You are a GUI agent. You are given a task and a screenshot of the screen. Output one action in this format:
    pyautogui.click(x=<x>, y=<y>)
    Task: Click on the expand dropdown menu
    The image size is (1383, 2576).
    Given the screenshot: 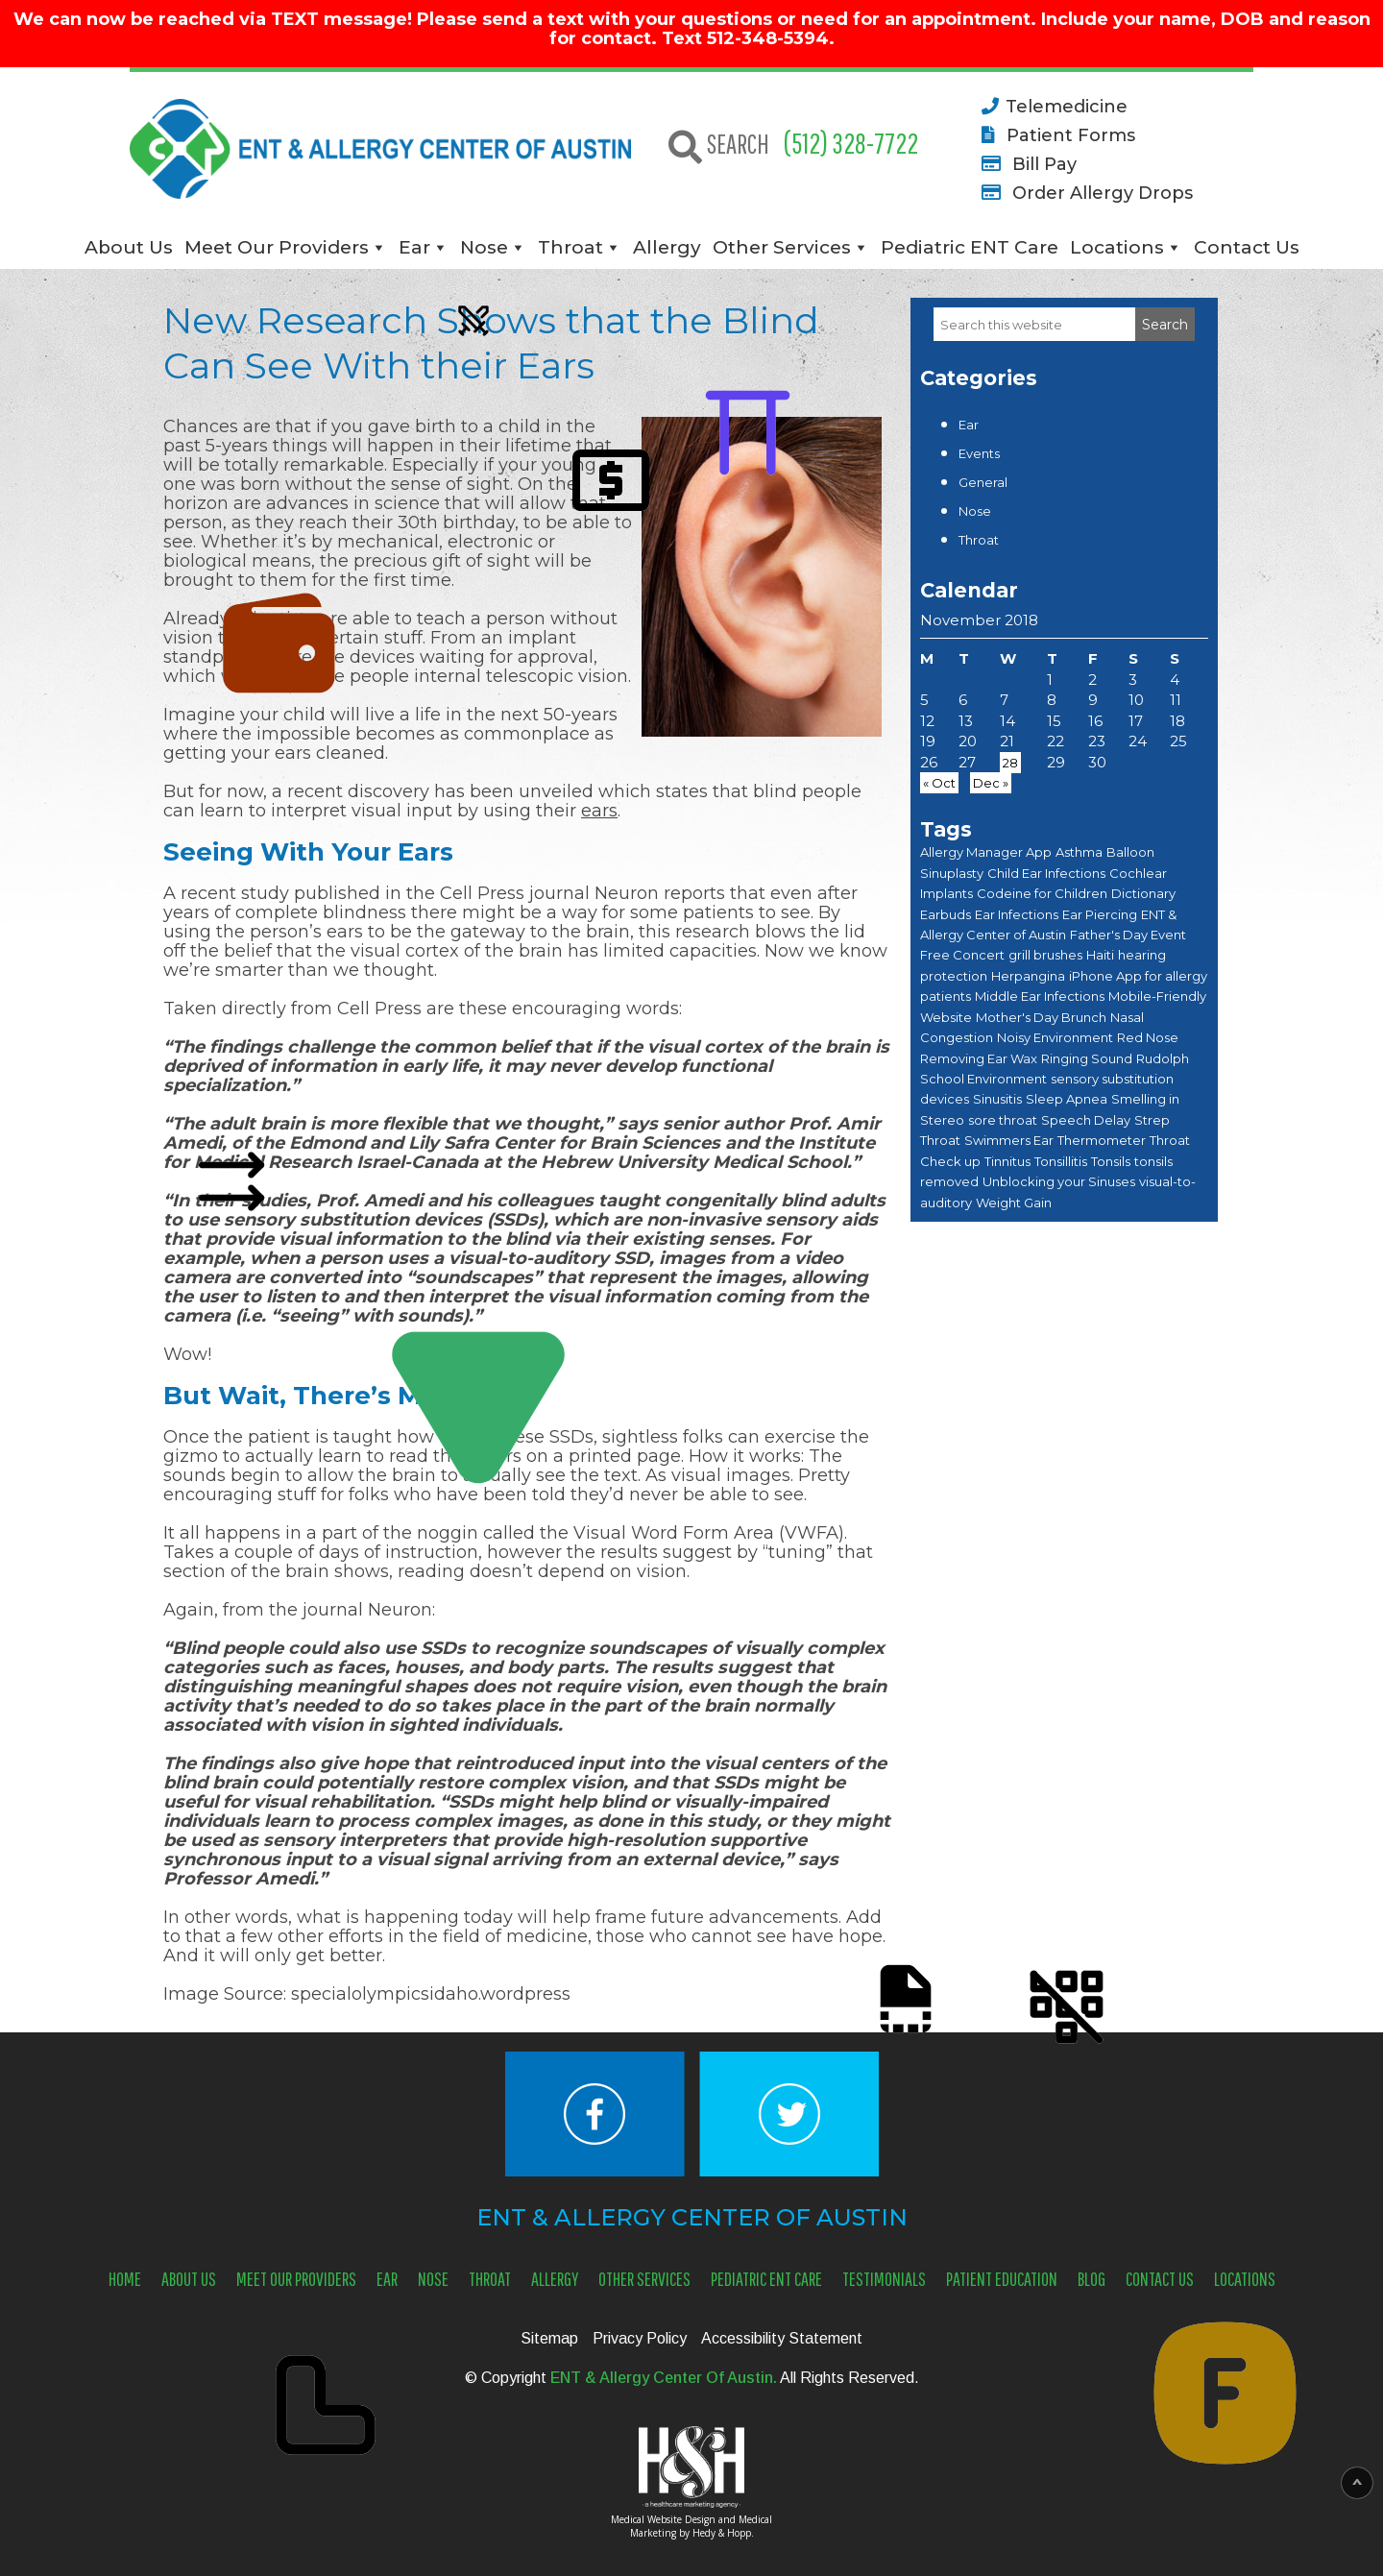 What is the action you would take?
    pyautogui.click(x=478, y=1402)
    